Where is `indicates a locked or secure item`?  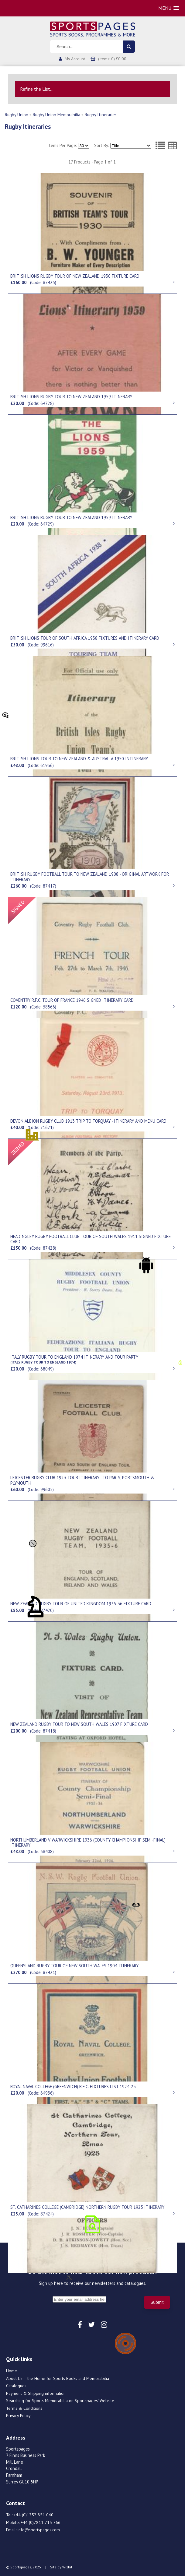 indicates a locked or secure item is located at coordinates (180, 1362).